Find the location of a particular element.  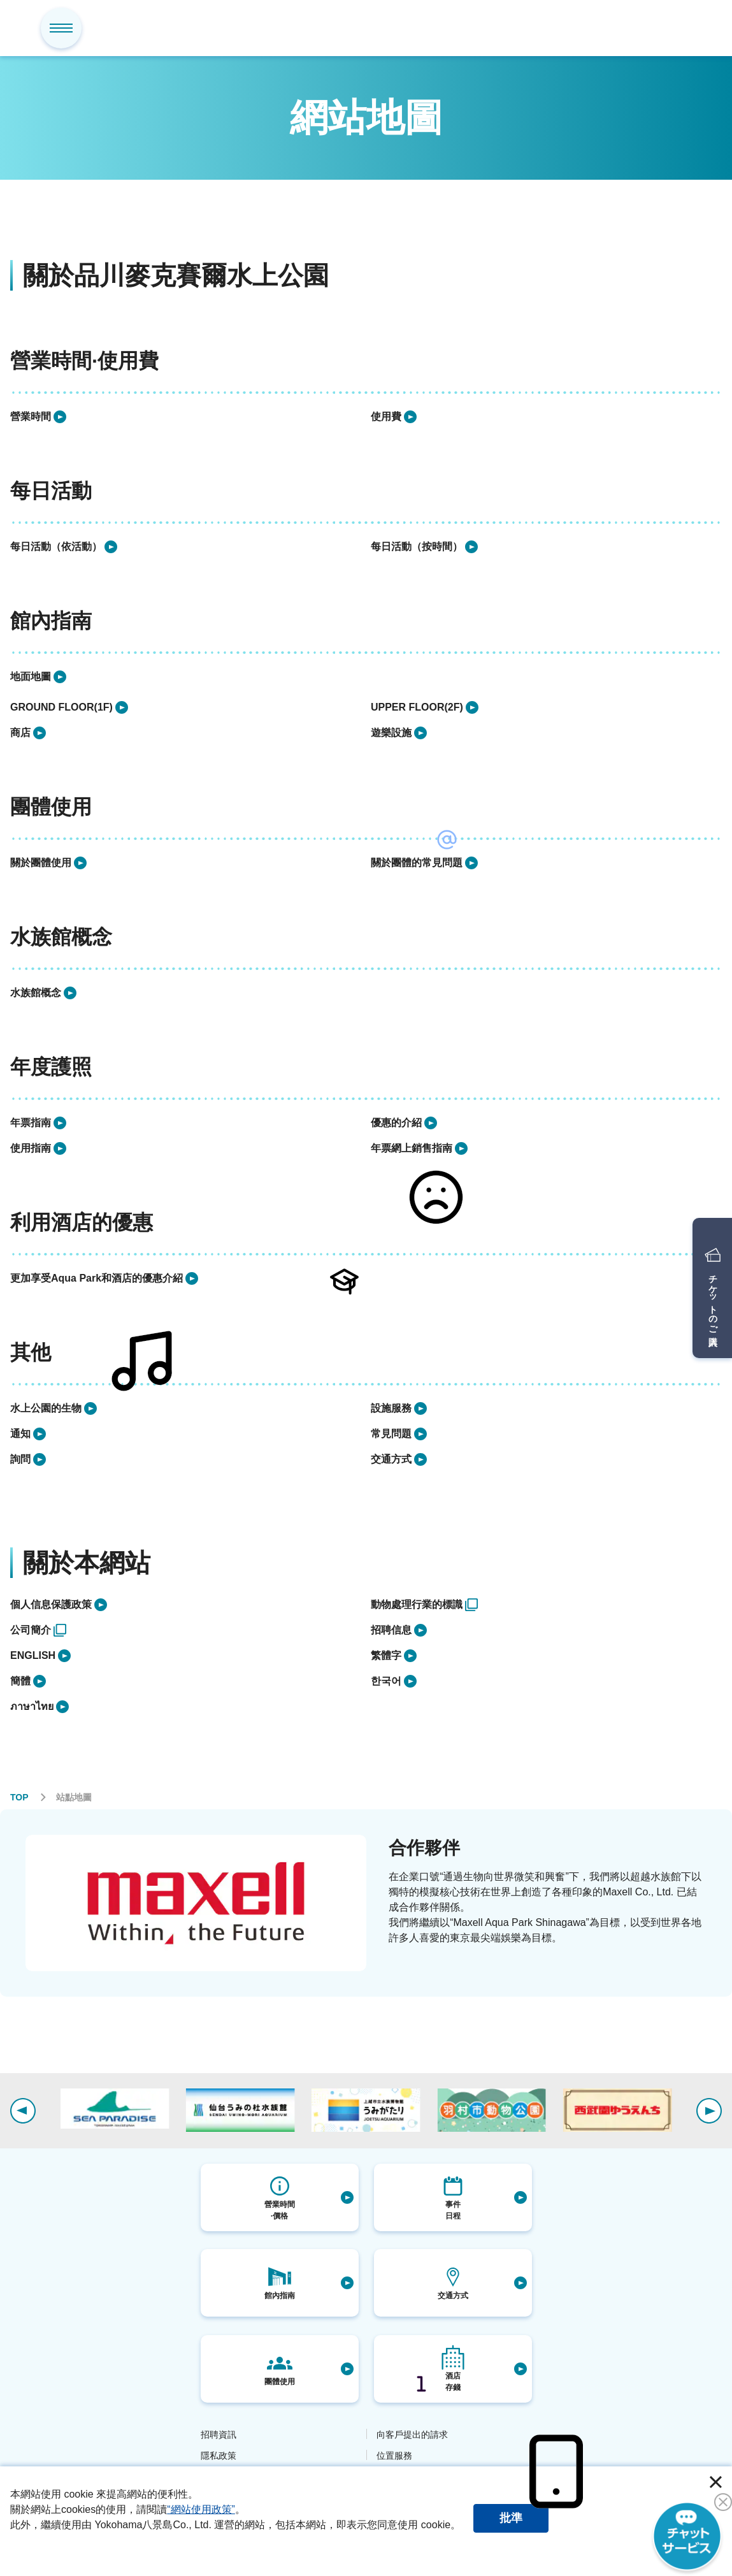

mention a user in a post or comment is located at coordinates (447, 839).